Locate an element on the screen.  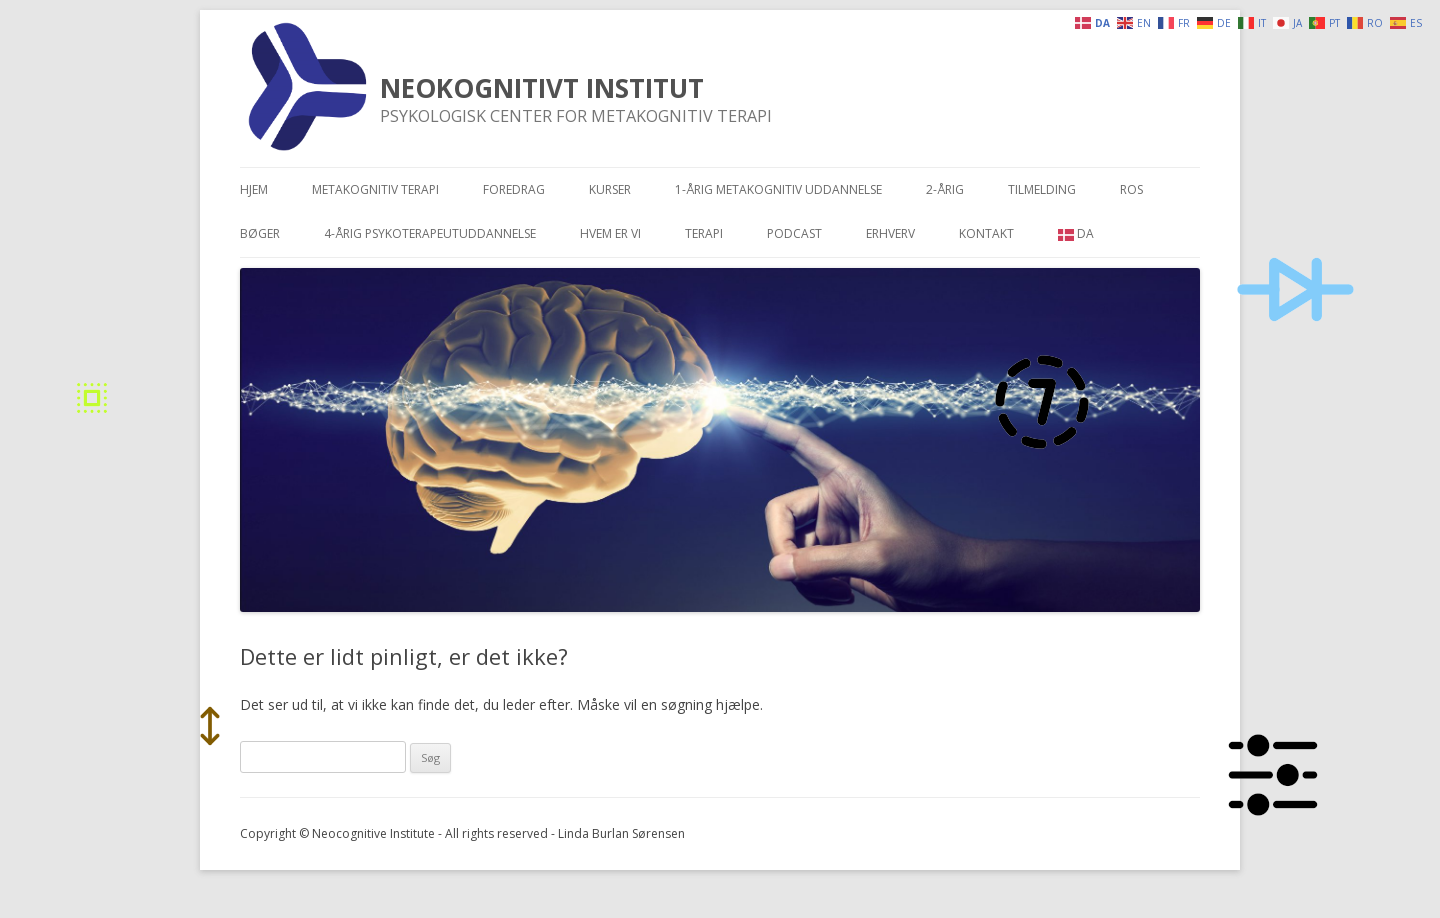
represents a diode component in a circuit diagram is located at coordinates (1295, 289).